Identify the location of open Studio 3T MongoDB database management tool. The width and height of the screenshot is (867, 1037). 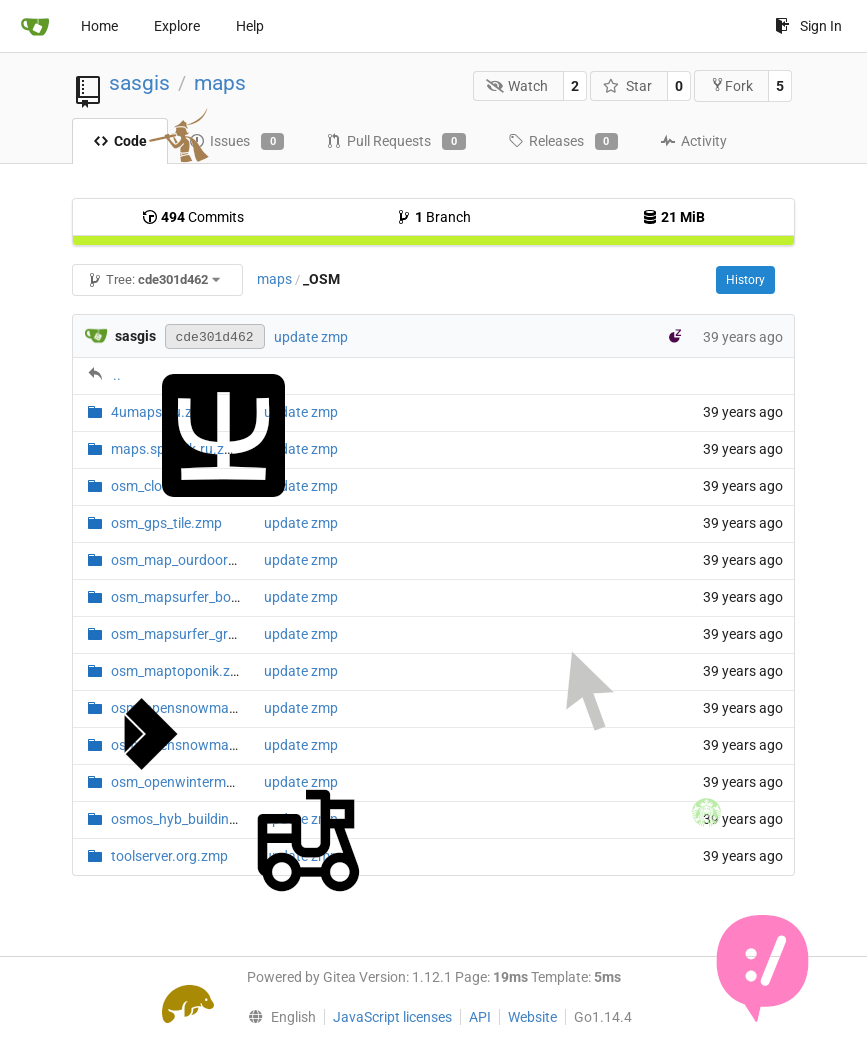
(188, 1004).